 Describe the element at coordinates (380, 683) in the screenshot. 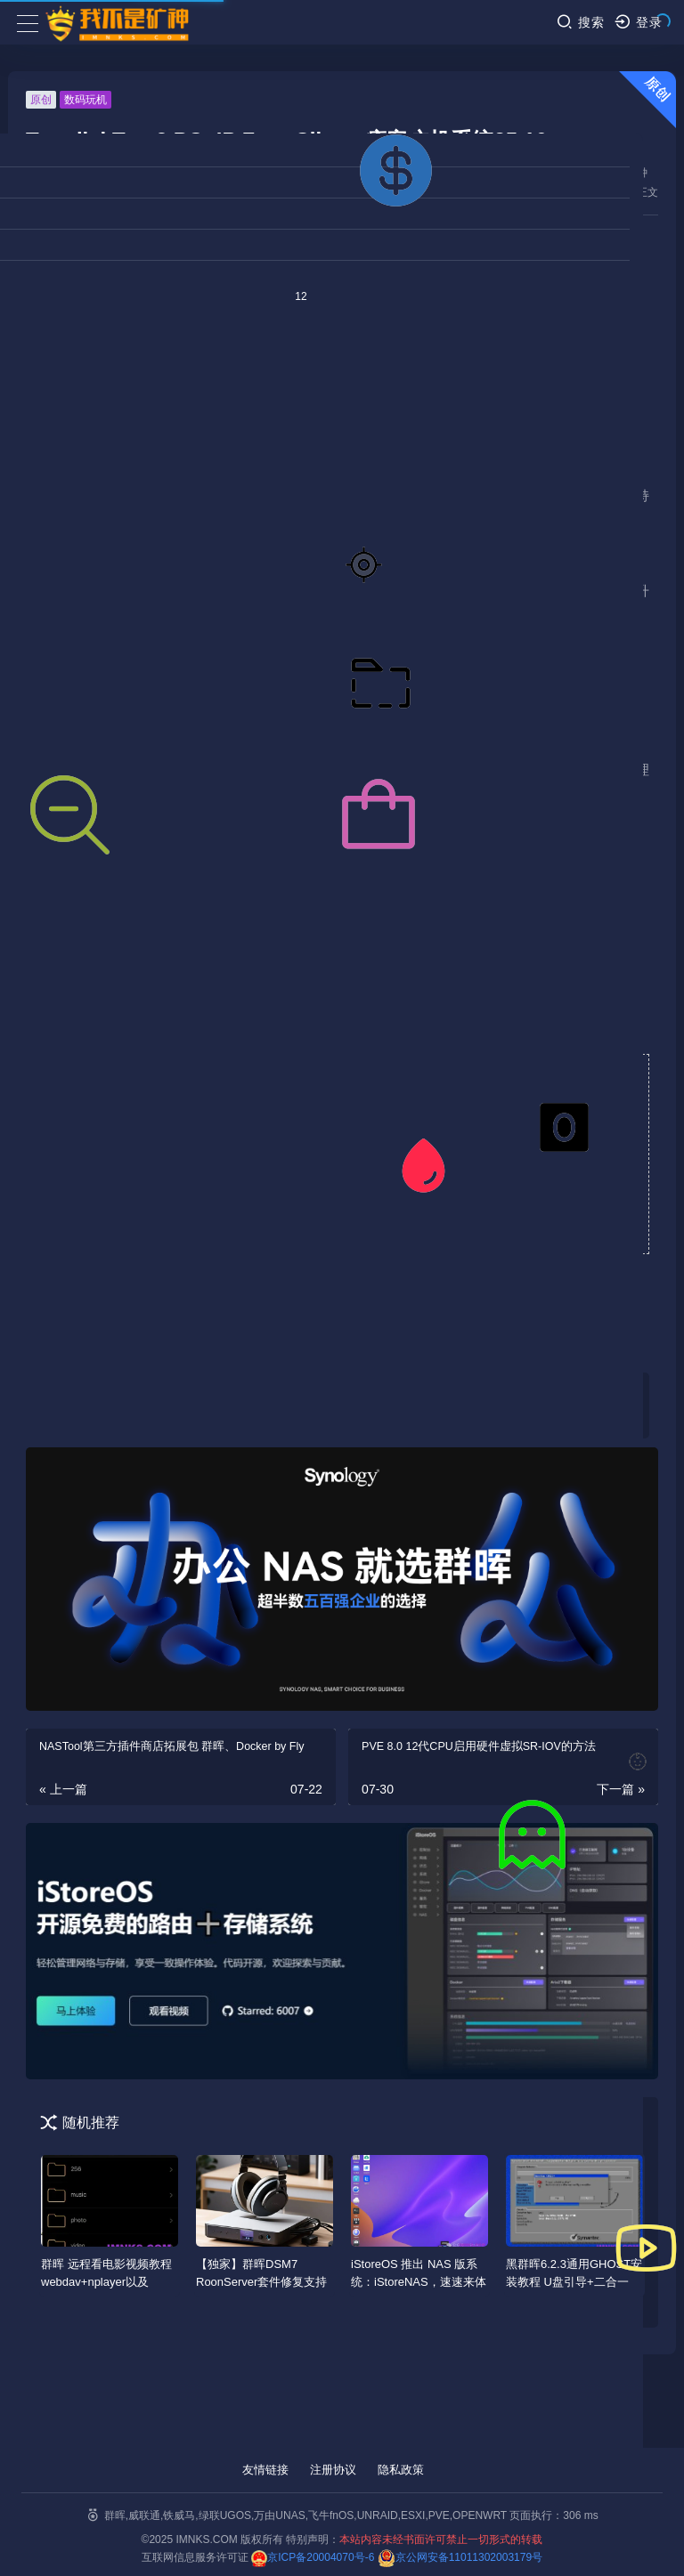

I see `create a new folder` at that location.